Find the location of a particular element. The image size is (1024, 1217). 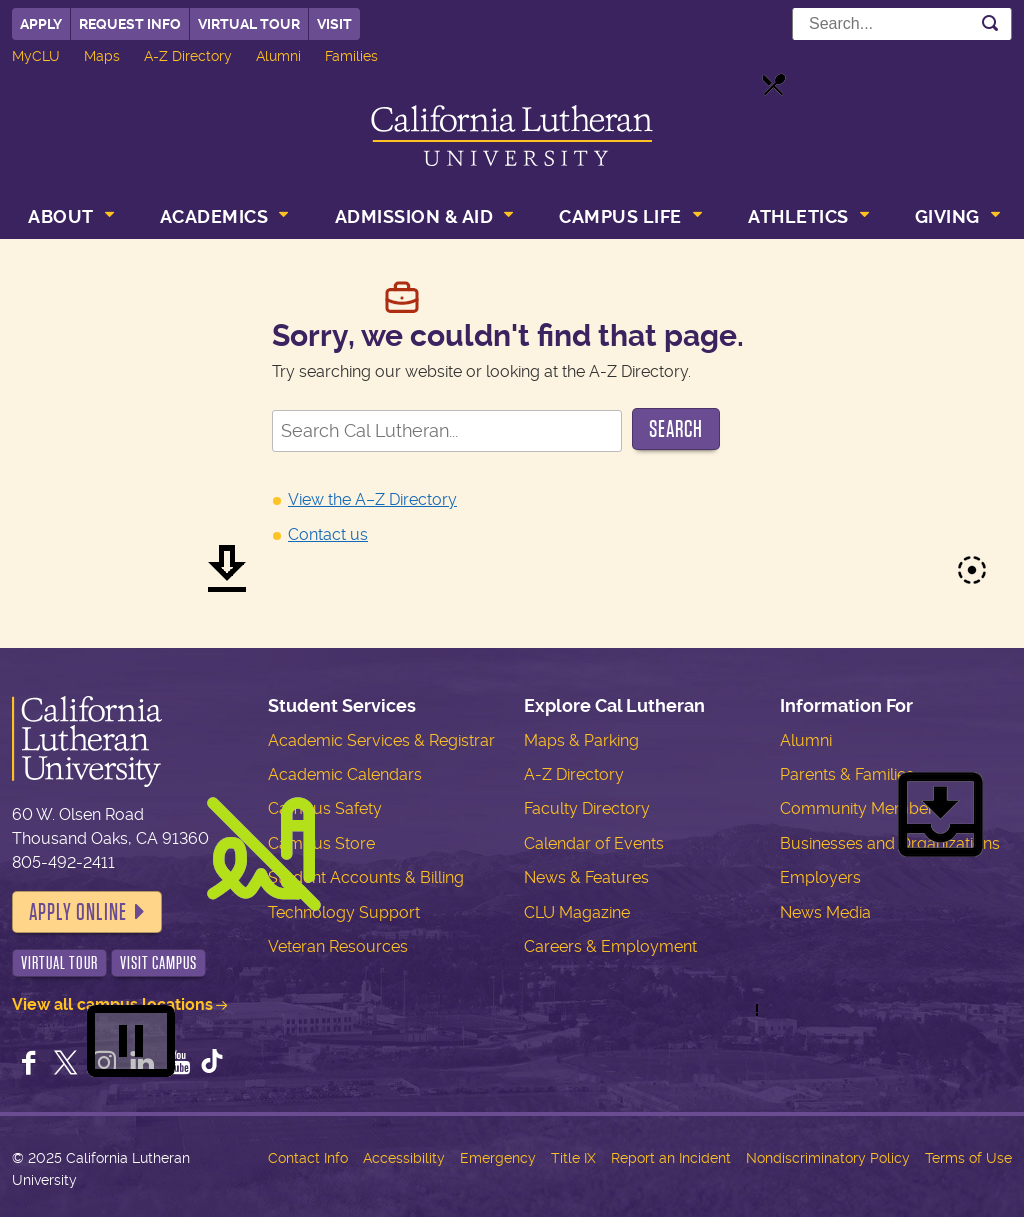

disable auto-signature or sign-off is located at coordinates (264, 854).